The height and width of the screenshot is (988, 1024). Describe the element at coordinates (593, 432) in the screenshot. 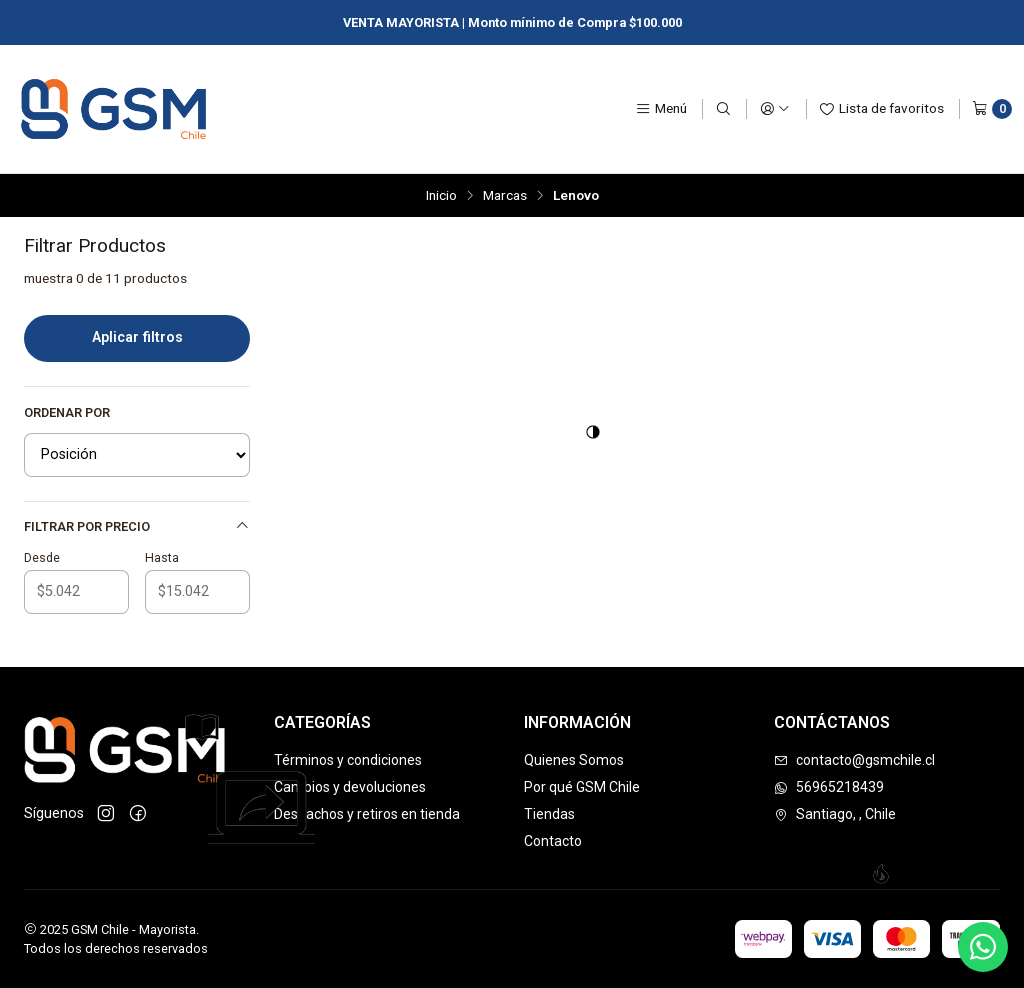

I see `adjust display brightness to 50%` at that location.